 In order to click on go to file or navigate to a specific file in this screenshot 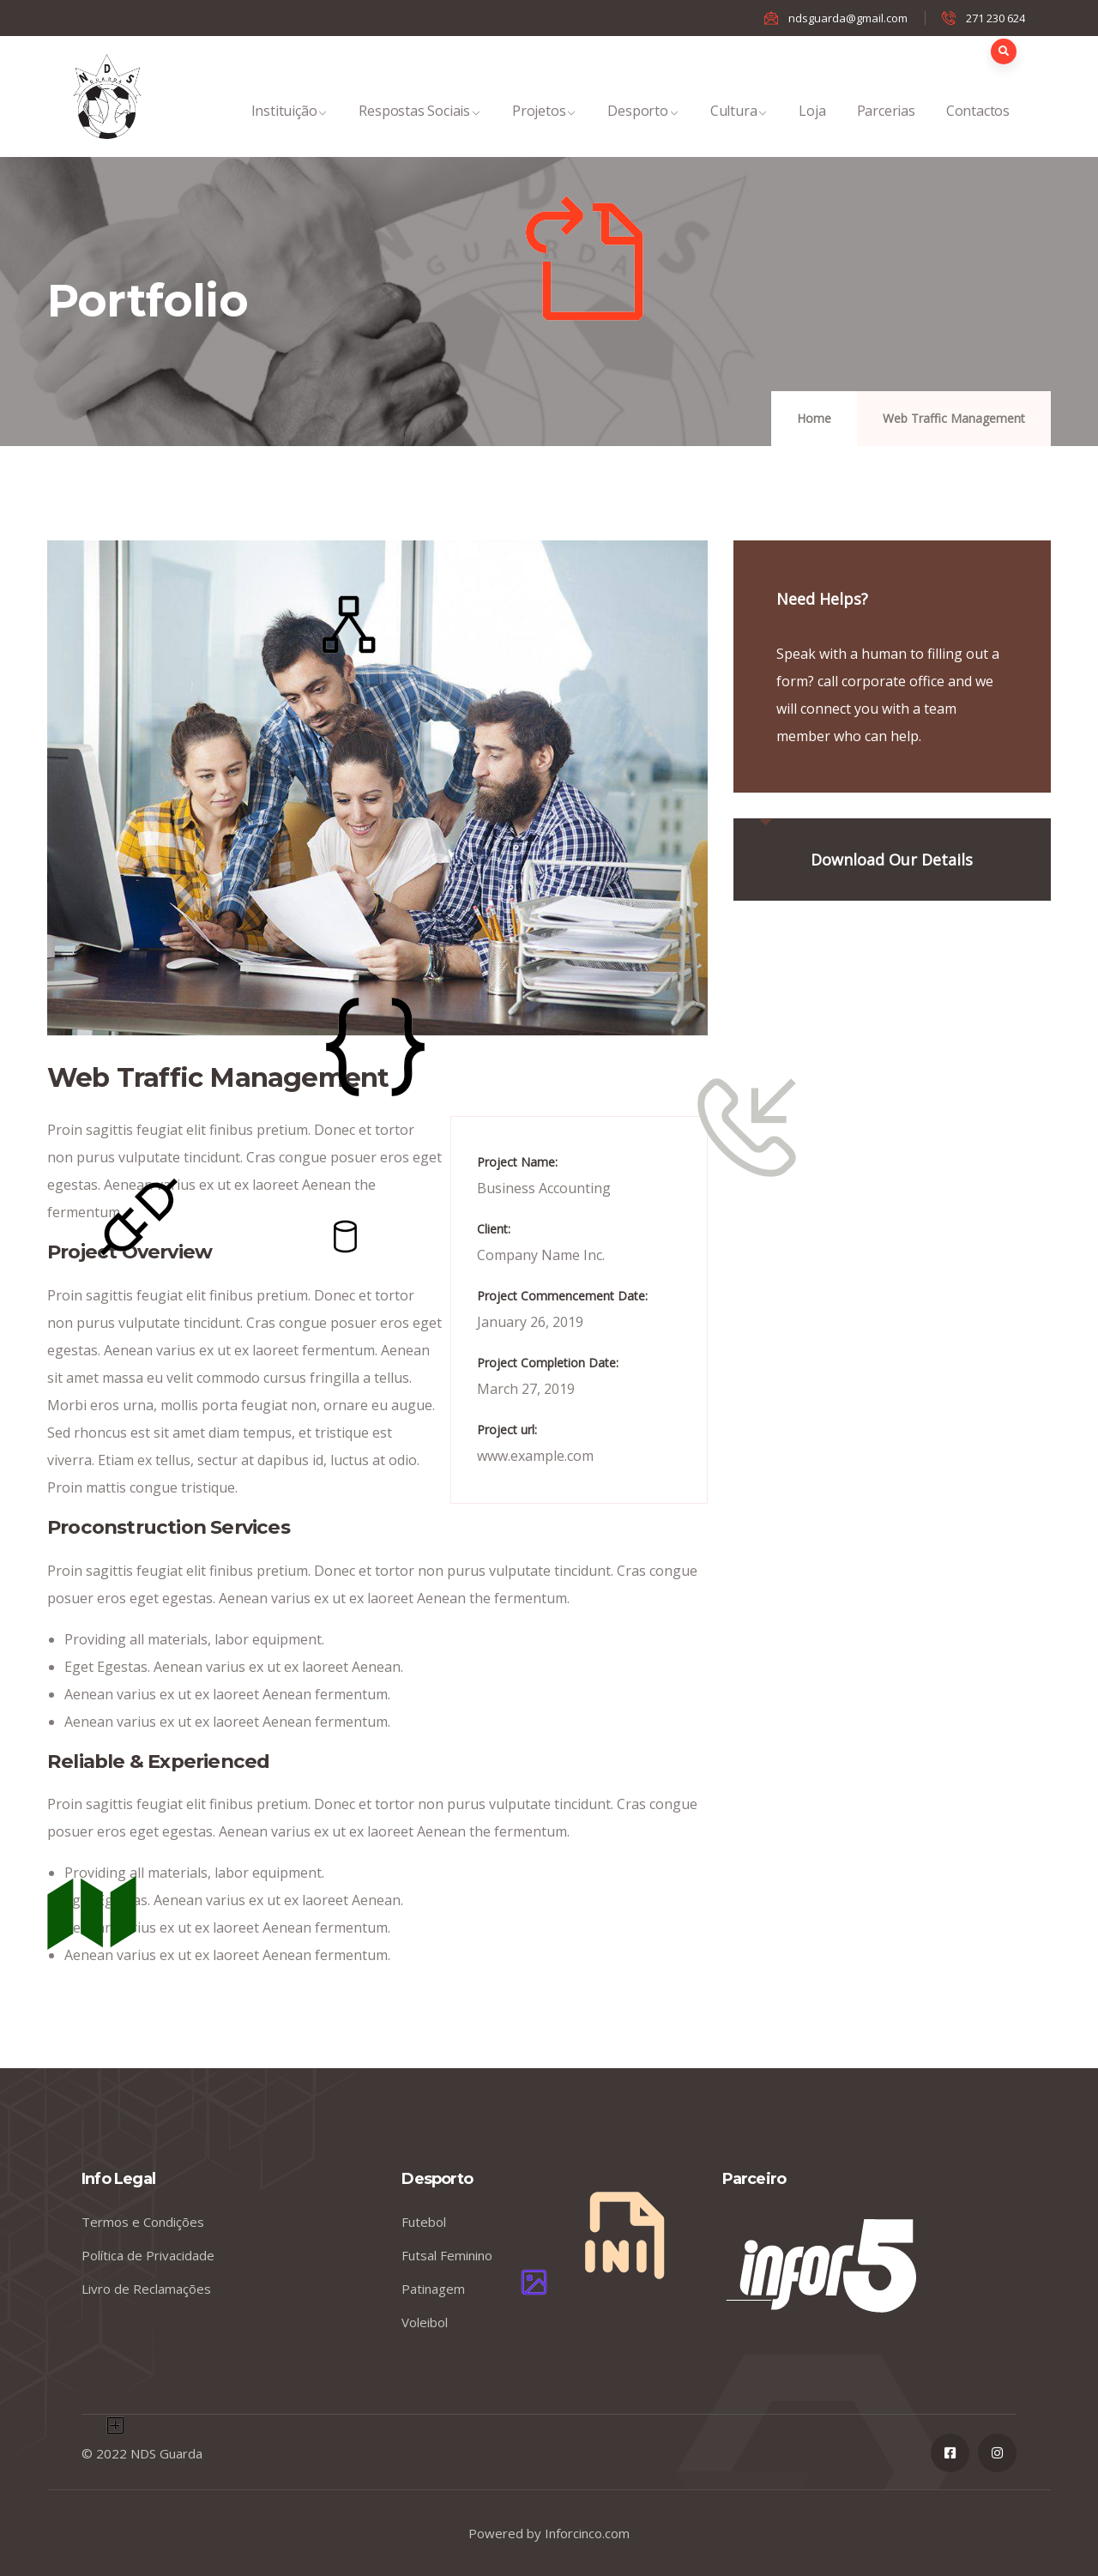, I will do `click(593, 262)`.